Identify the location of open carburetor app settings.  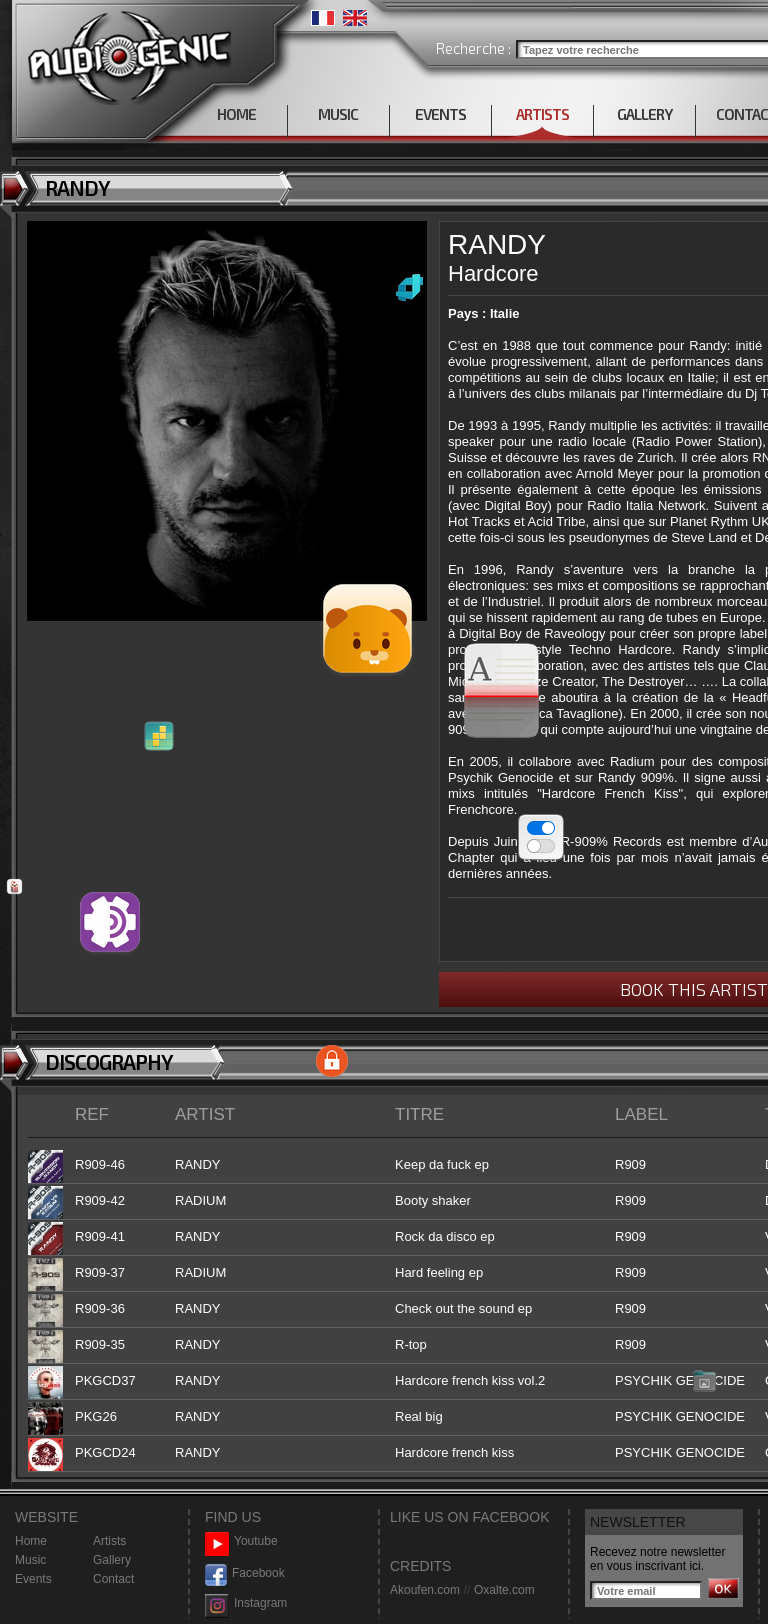
(110, 922).